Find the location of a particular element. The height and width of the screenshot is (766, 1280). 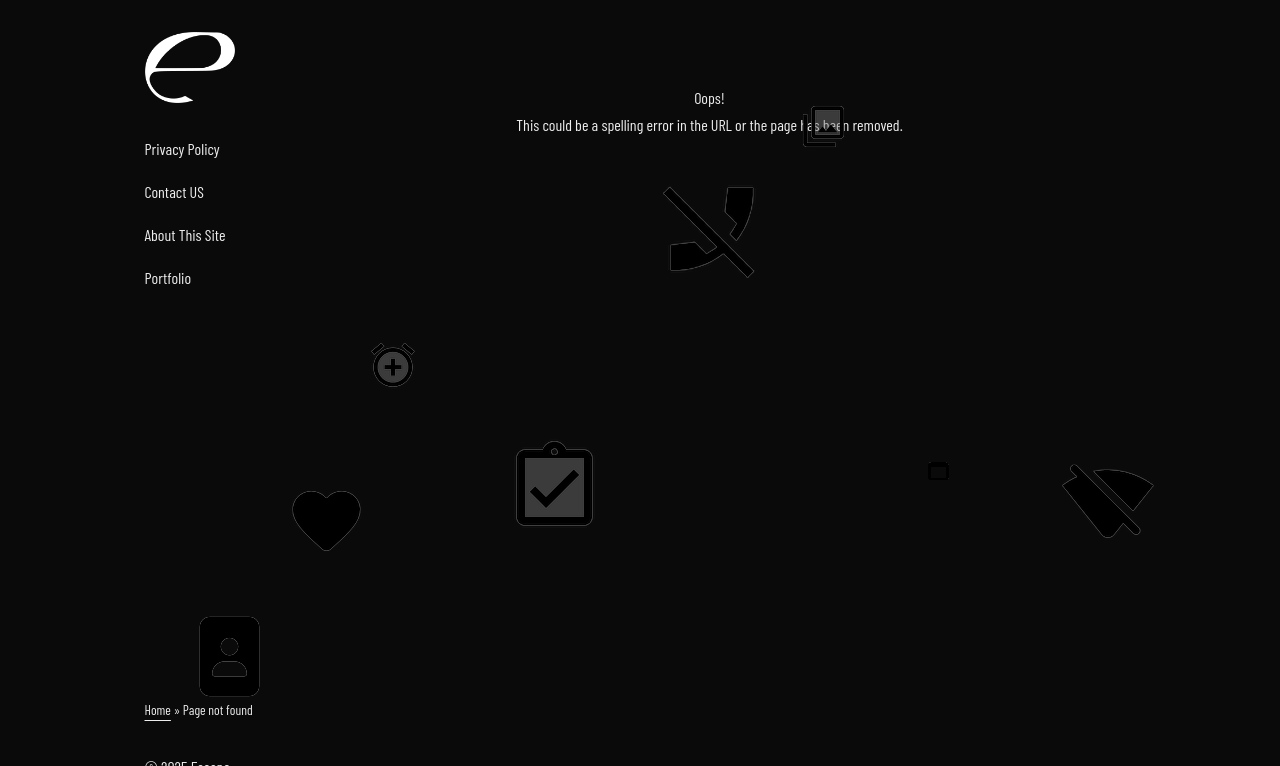

indicates wifi is disconnected or unavailable is located at coordinates (1108, 505).